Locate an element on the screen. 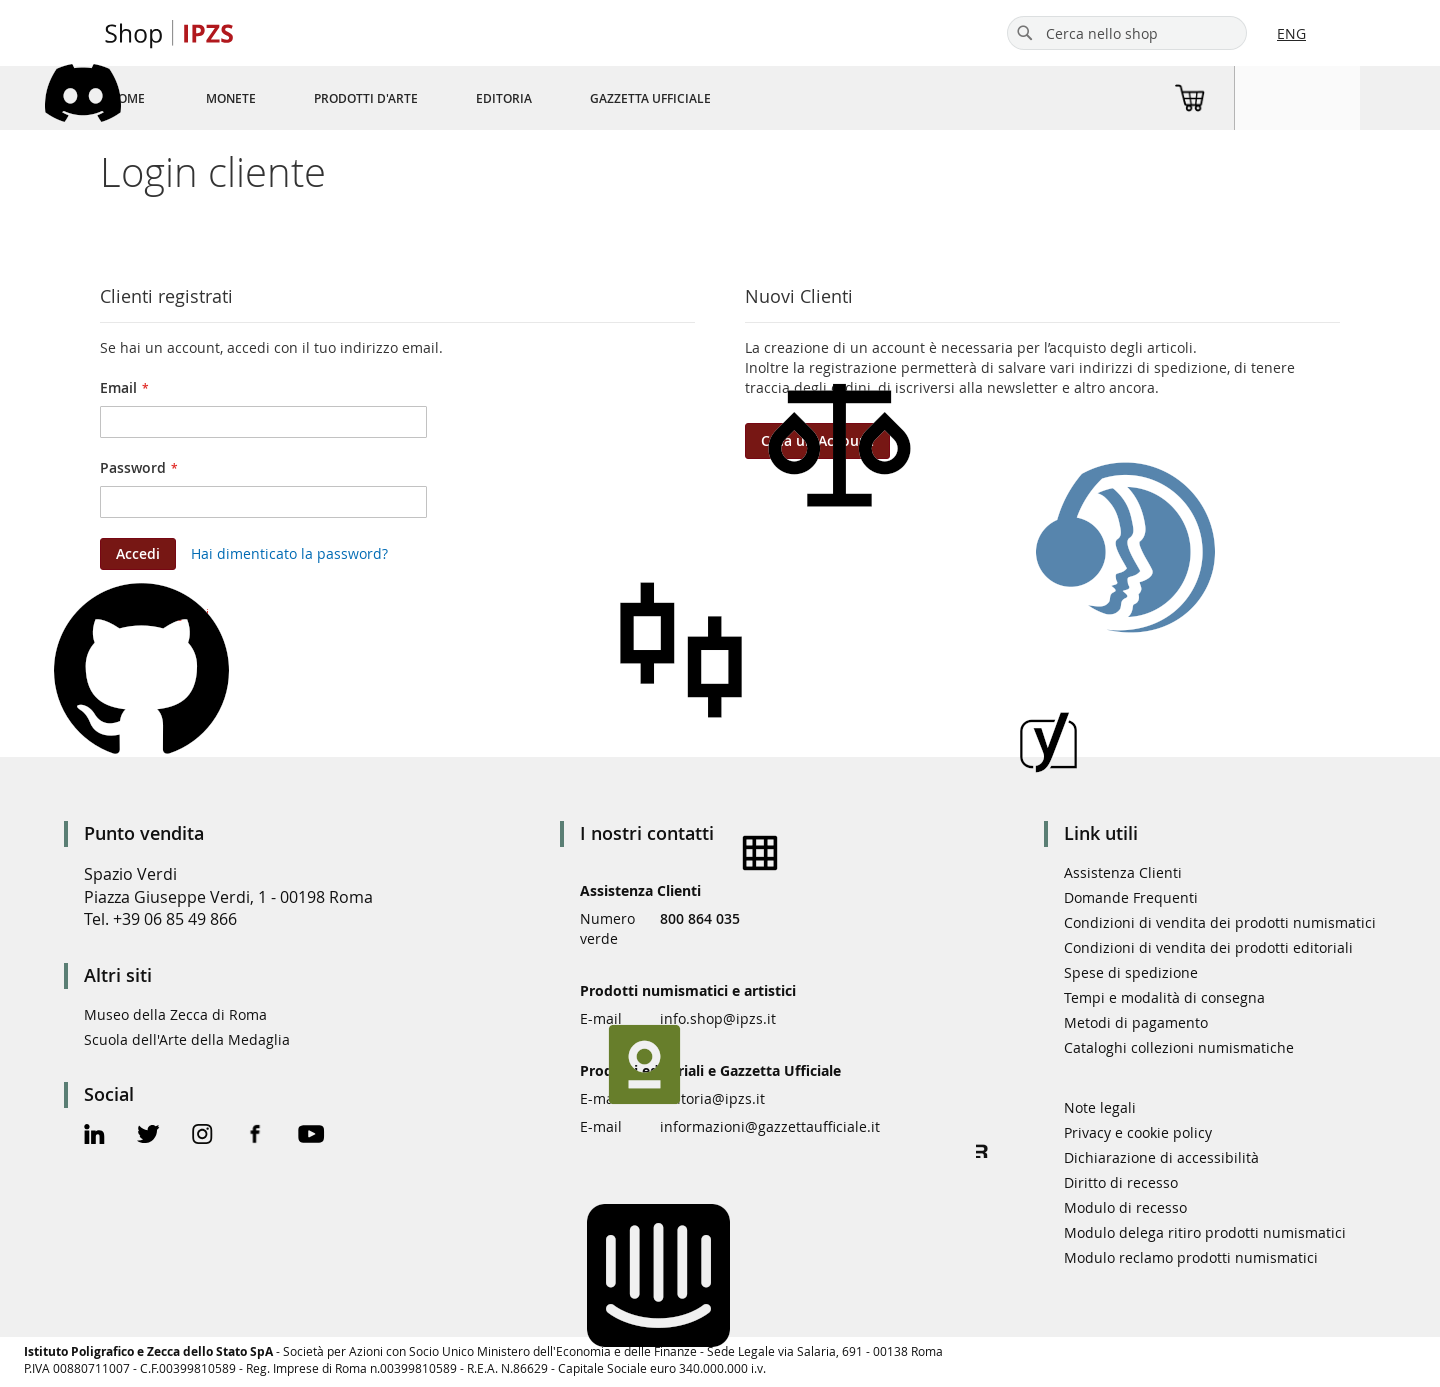 The height and width of the screenshot is (1387, 1440). access legal or terms of service information is located at coordinates (839, 448).